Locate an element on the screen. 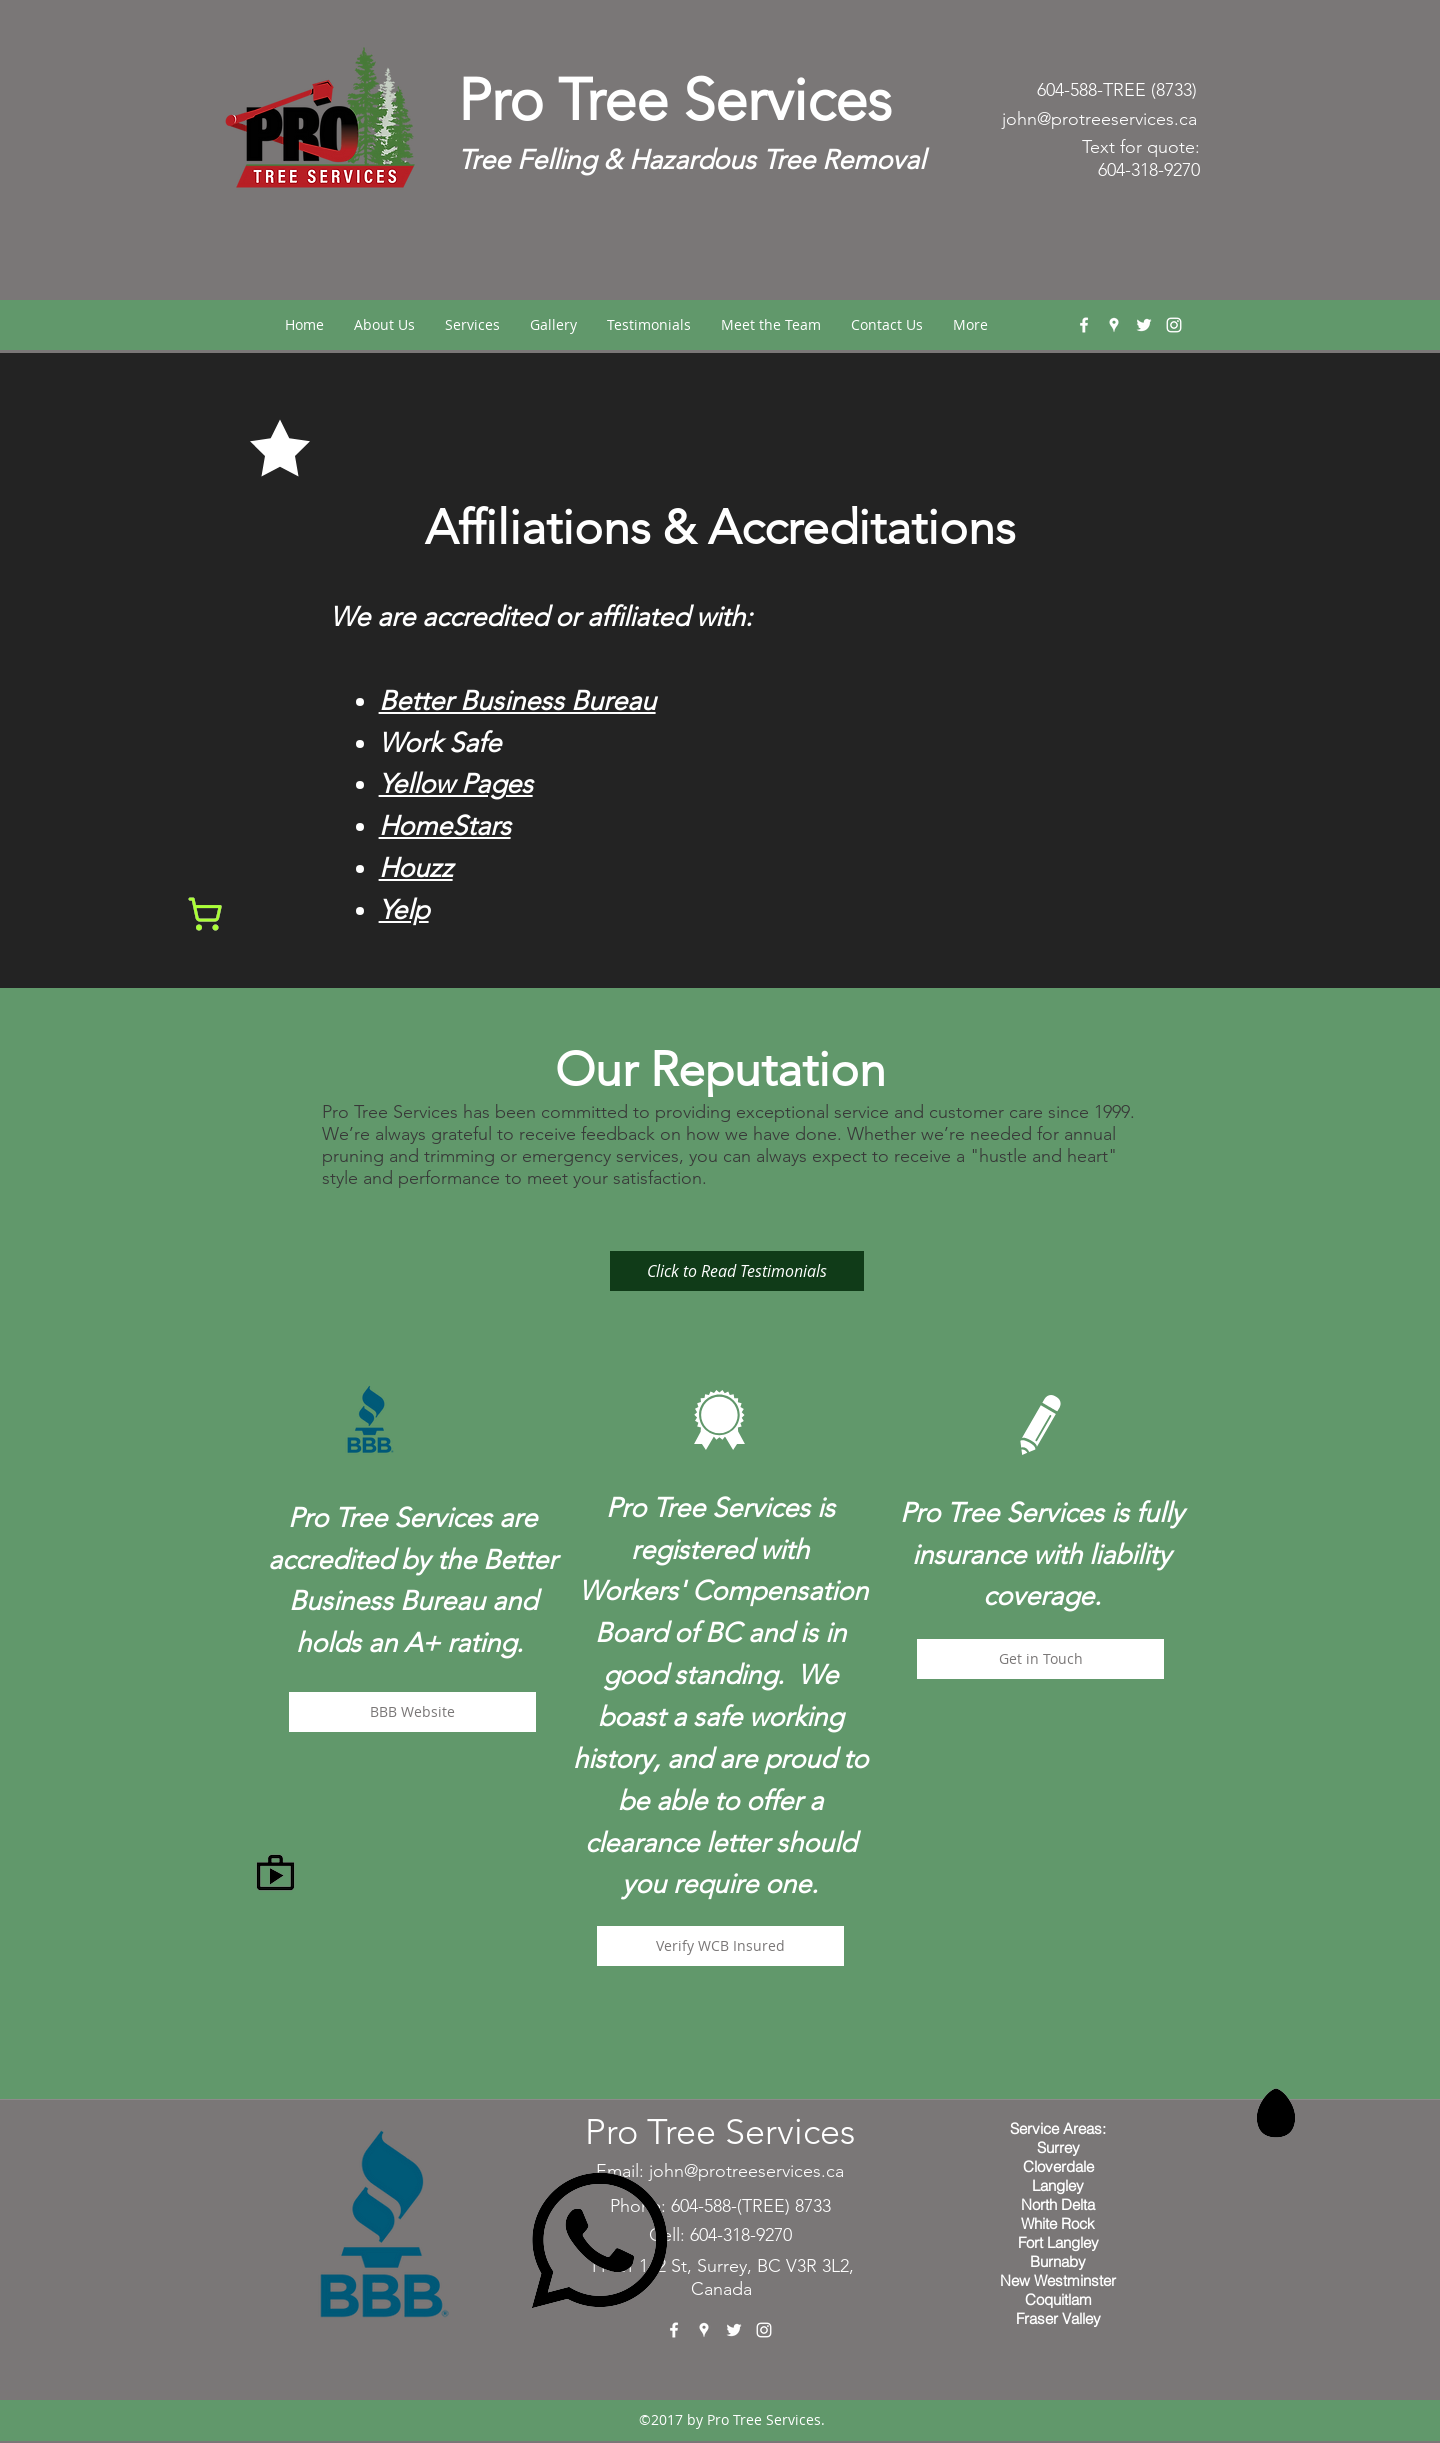 Image resolution: width=1440 pixels, height=2443 pixels. indicates egg or egg-related content is located at coordinates (1276, 2113).